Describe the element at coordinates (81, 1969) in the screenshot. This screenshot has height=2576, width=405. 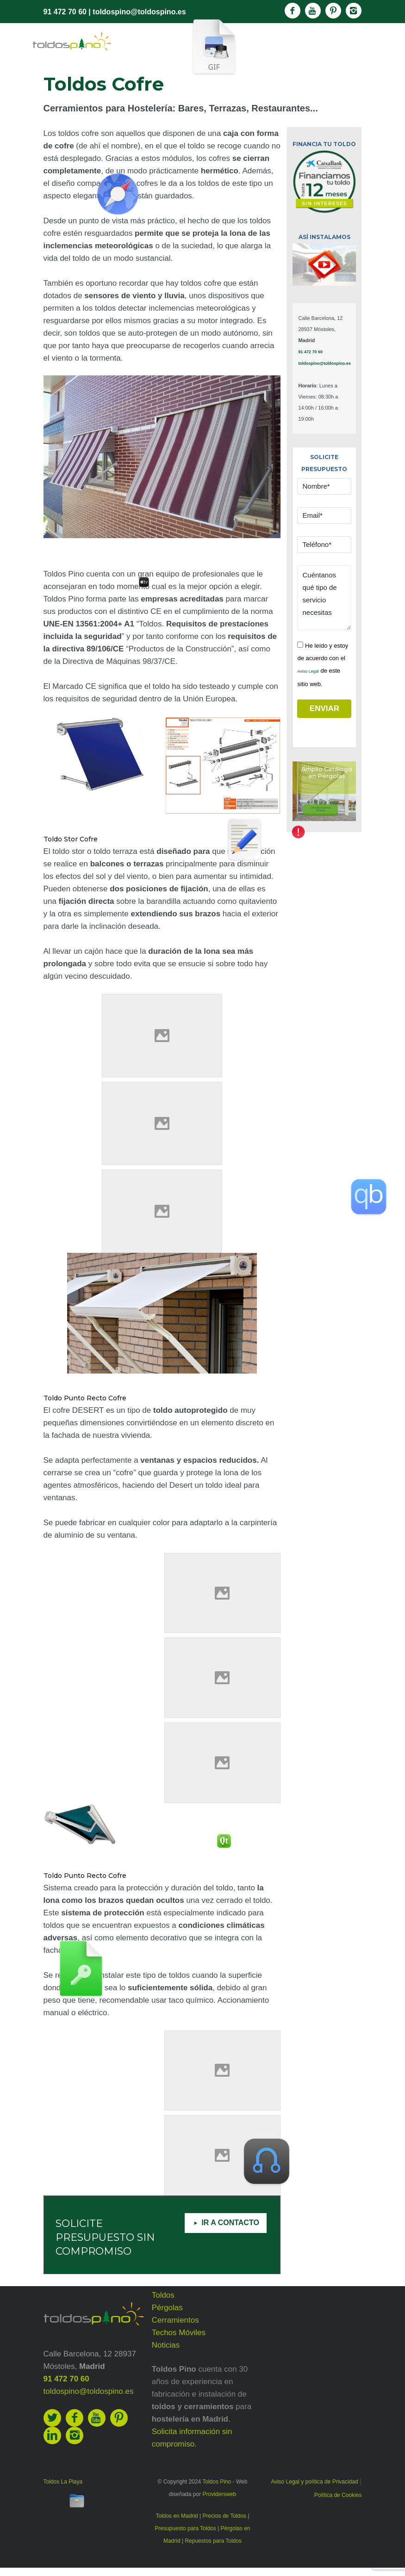
I see `a PEM key file for secure authentication` at that location.